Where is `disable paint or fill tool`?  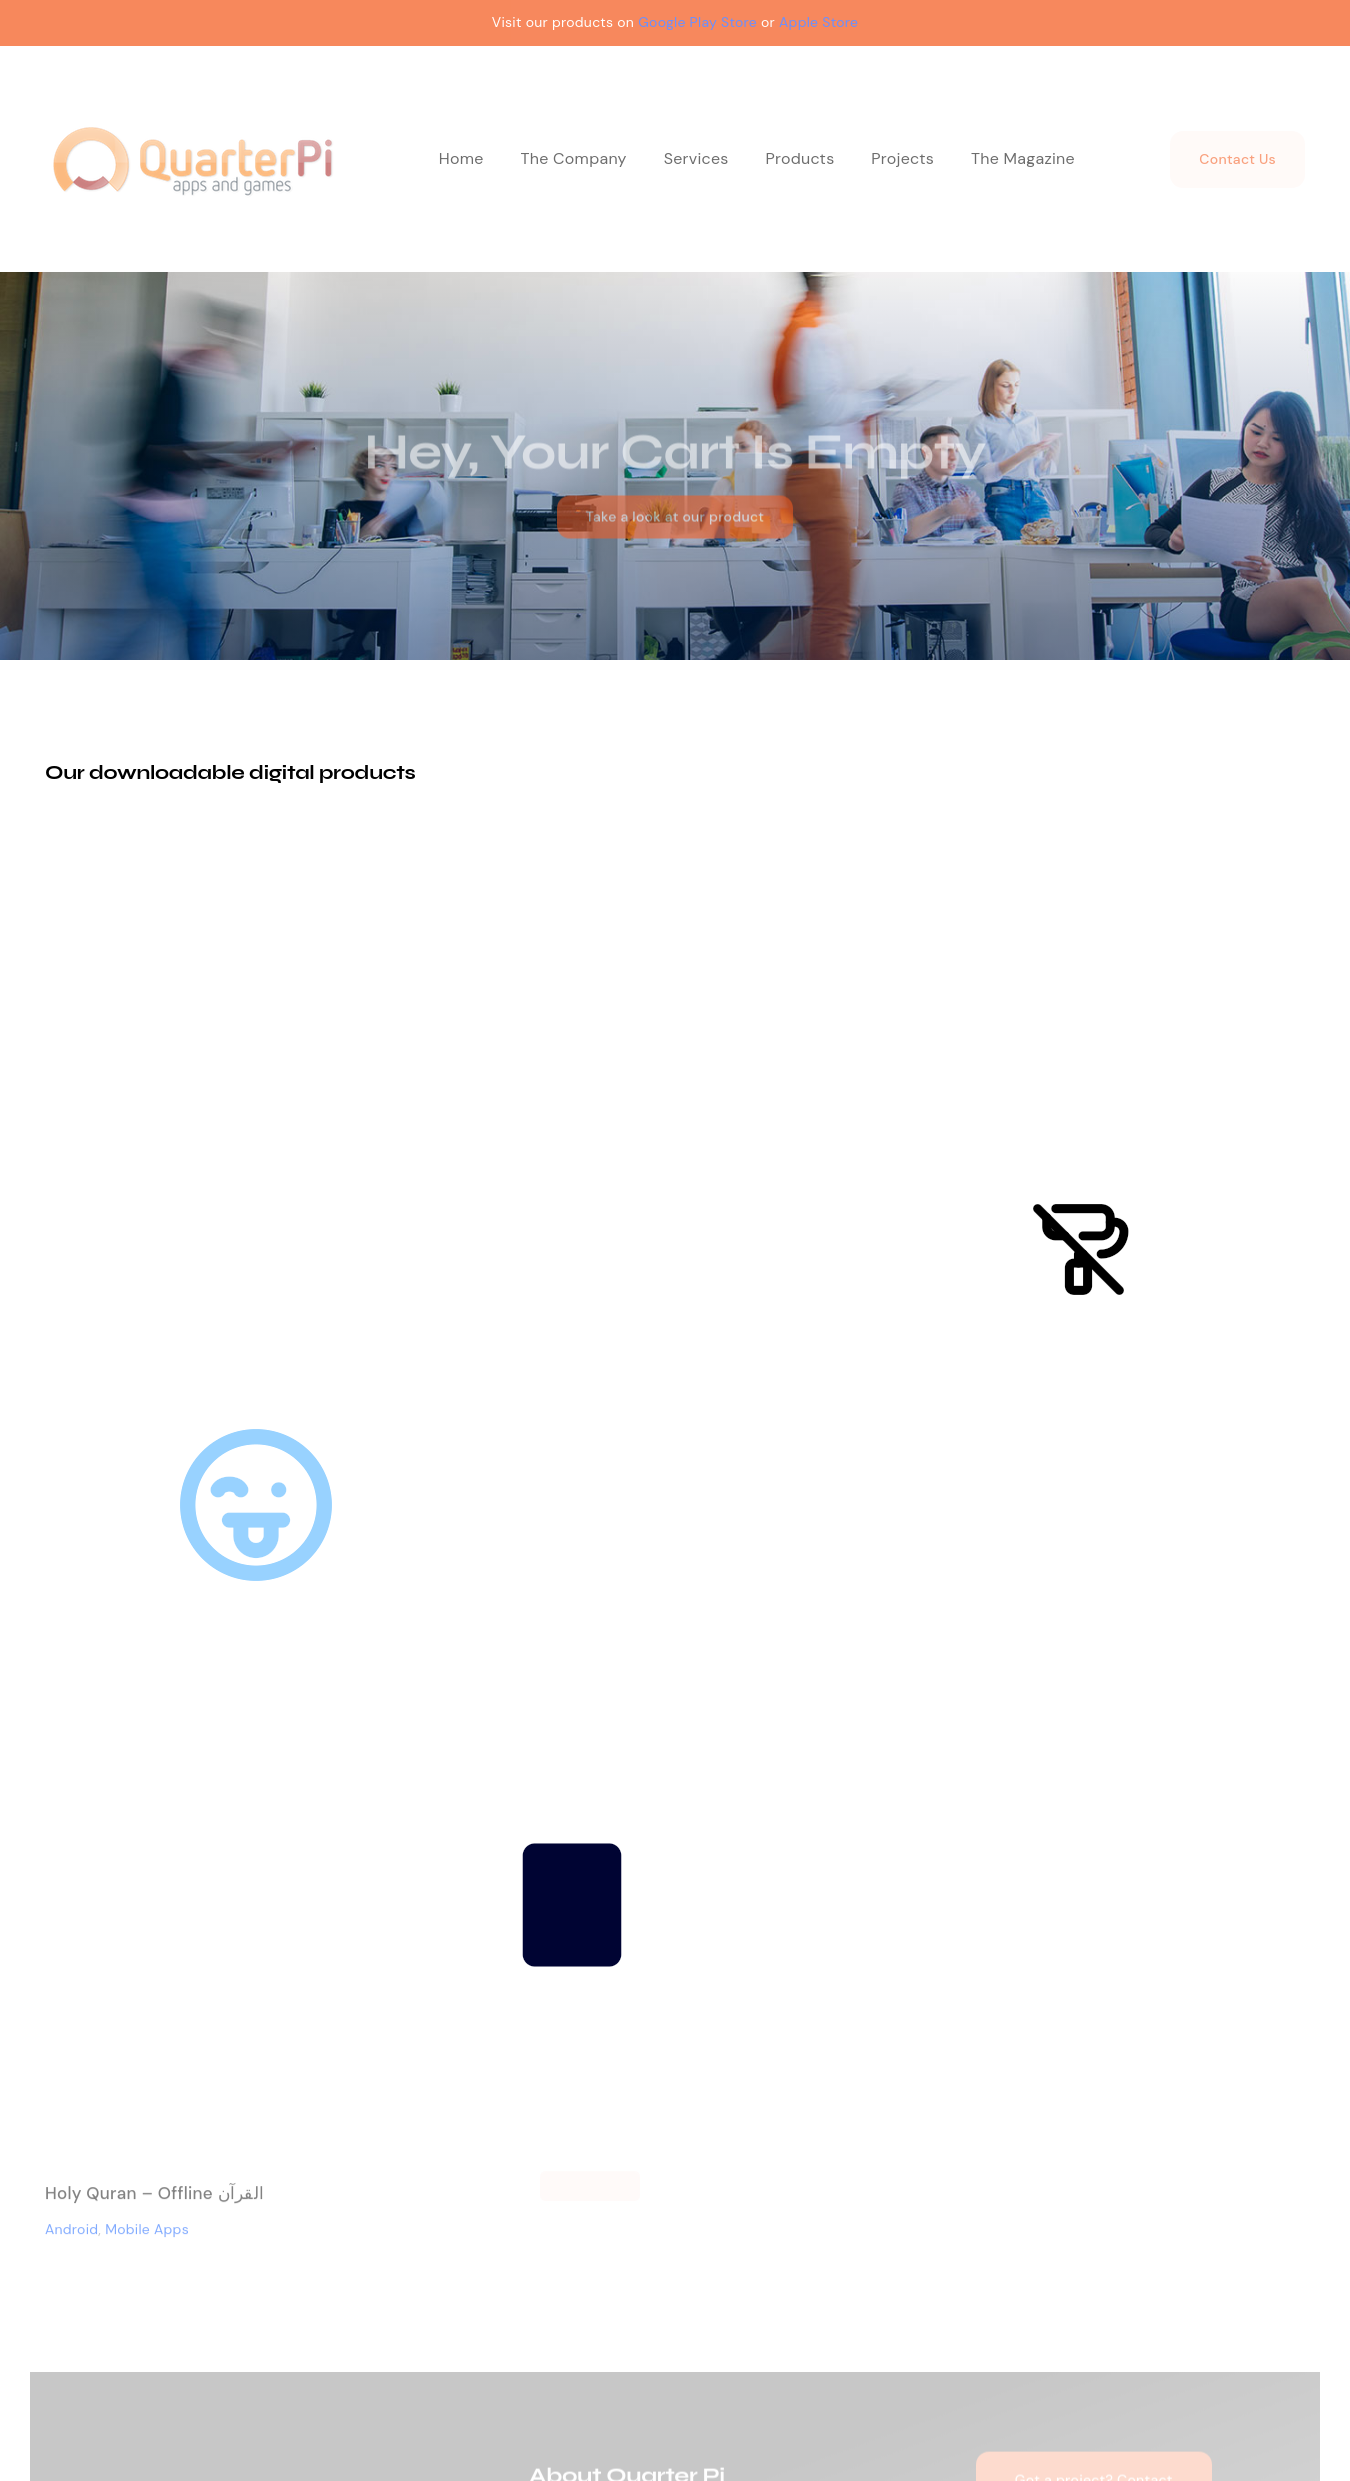
disable paint or fill tool is located at coordinates (1078, 1249).